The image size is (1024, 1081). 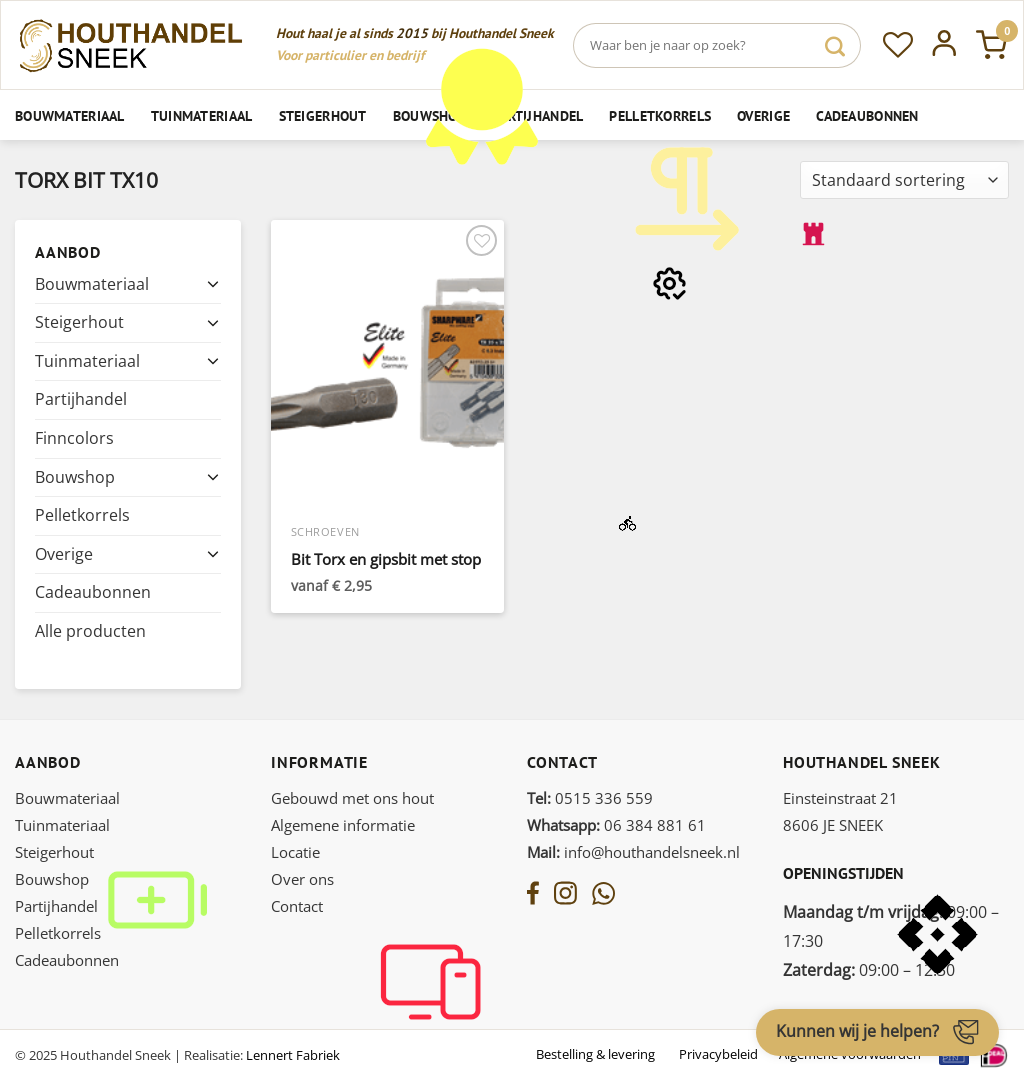 I want to click on add or extend battery life, so click(x=156, y=900).